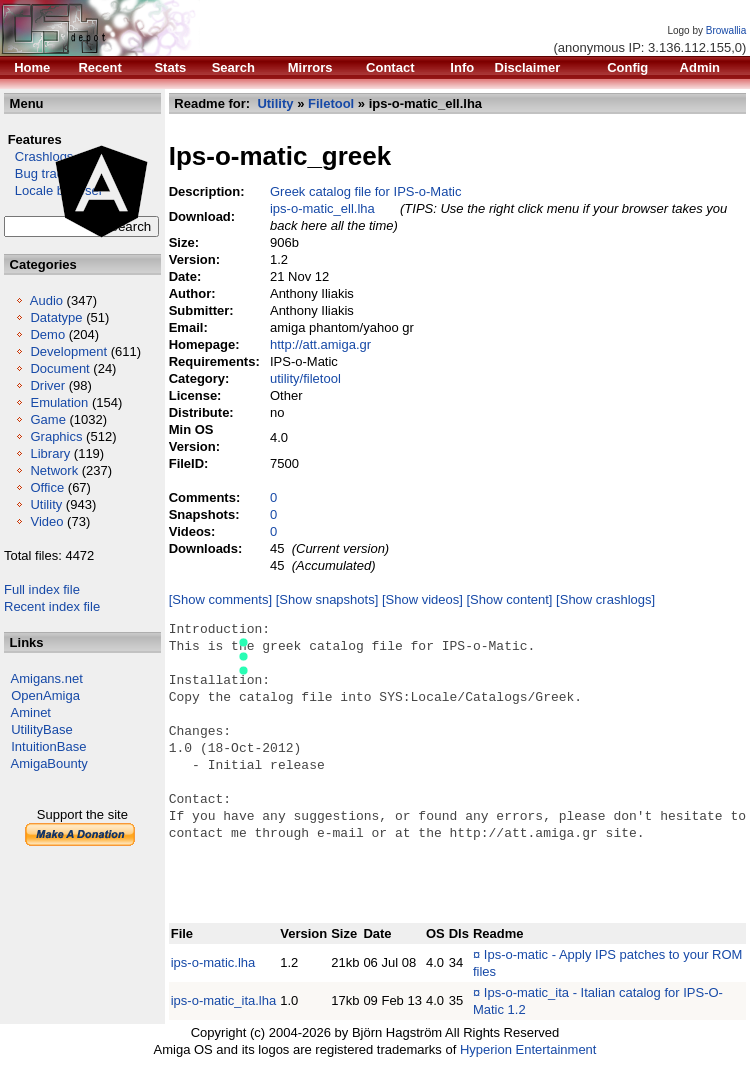  I want to click on angular framework logo, so click(101, 191).